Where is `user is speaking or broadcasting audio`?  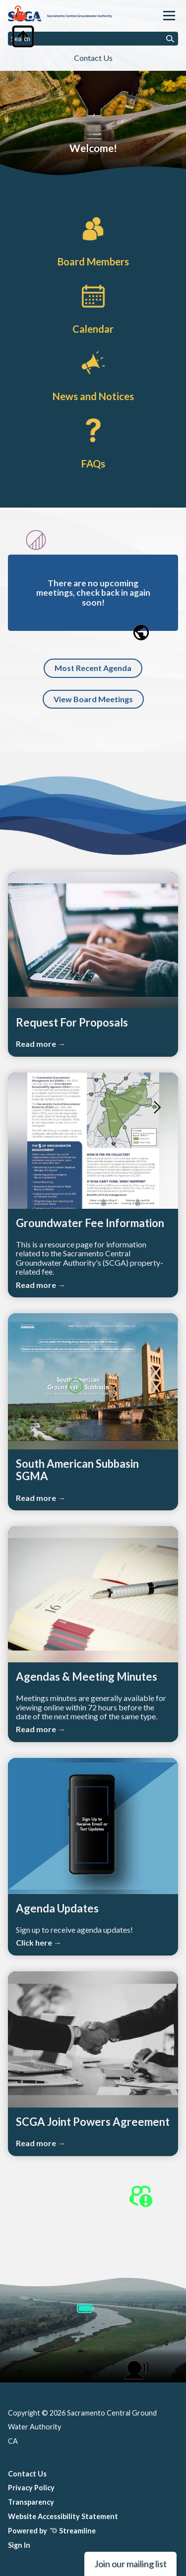
user is speaking or broadcasting audio is located at coordinates (136, 2370).